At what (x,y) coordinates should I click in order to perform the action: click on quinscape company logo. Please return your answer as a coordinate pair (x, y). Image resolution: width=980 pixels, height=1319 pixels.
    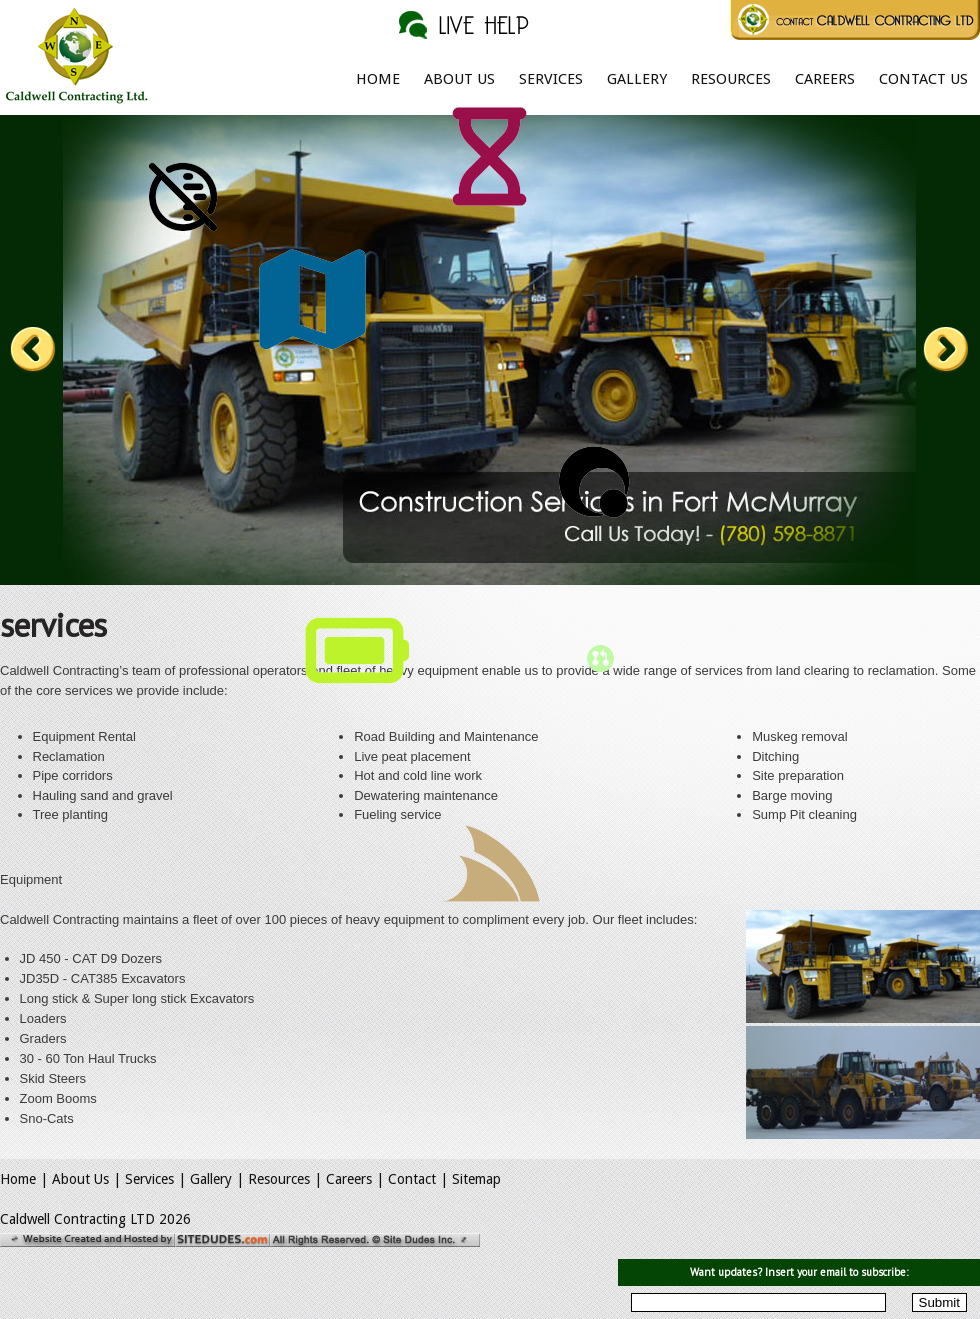
    Looking at the image, I should click on (594, 482).